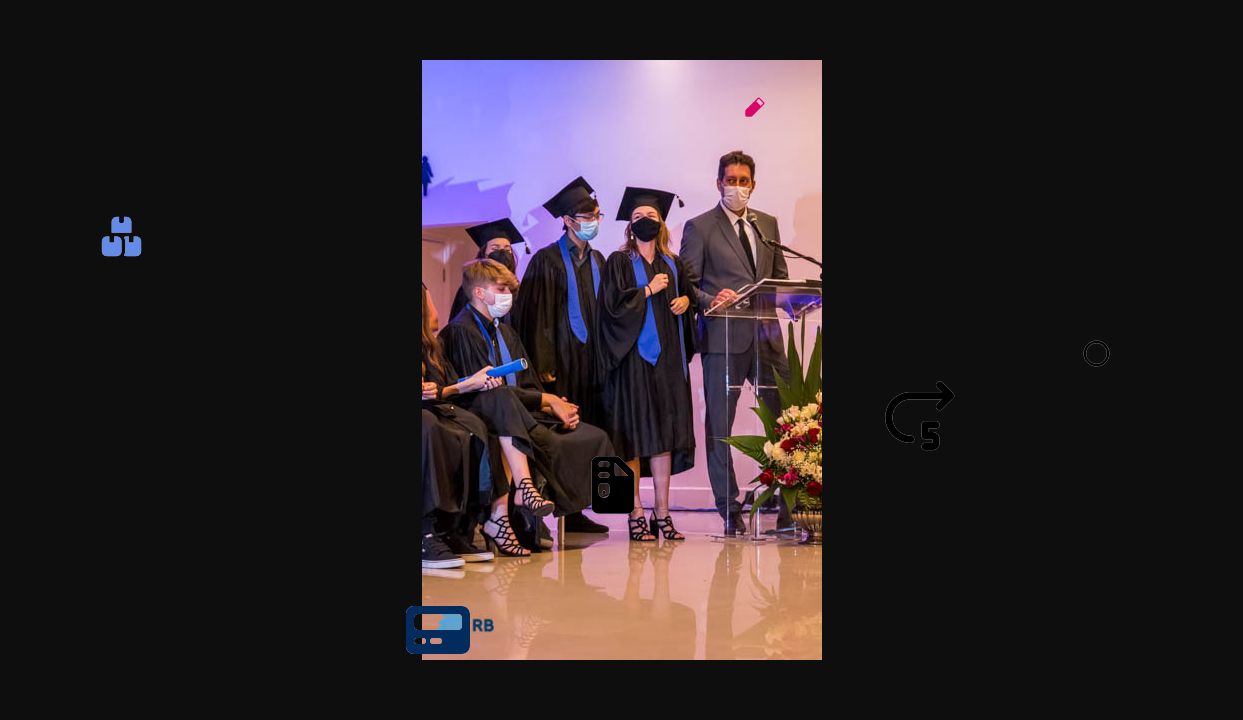 The height and width of the screenshot is (720, 1243). I want to click on edit content or text, so click(754, 107).